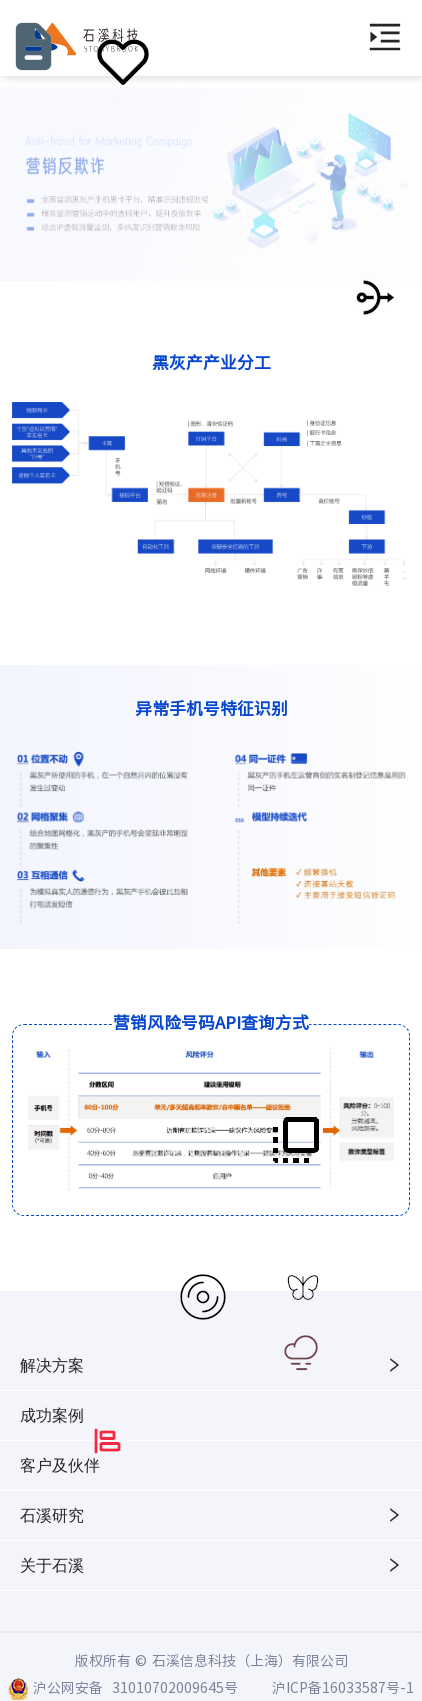 This screenshot has height=1701, width=422. Describe the element at coordinates (303, 1287) in the screenshot. I see `indicates a nature or wildlife category` at that location.